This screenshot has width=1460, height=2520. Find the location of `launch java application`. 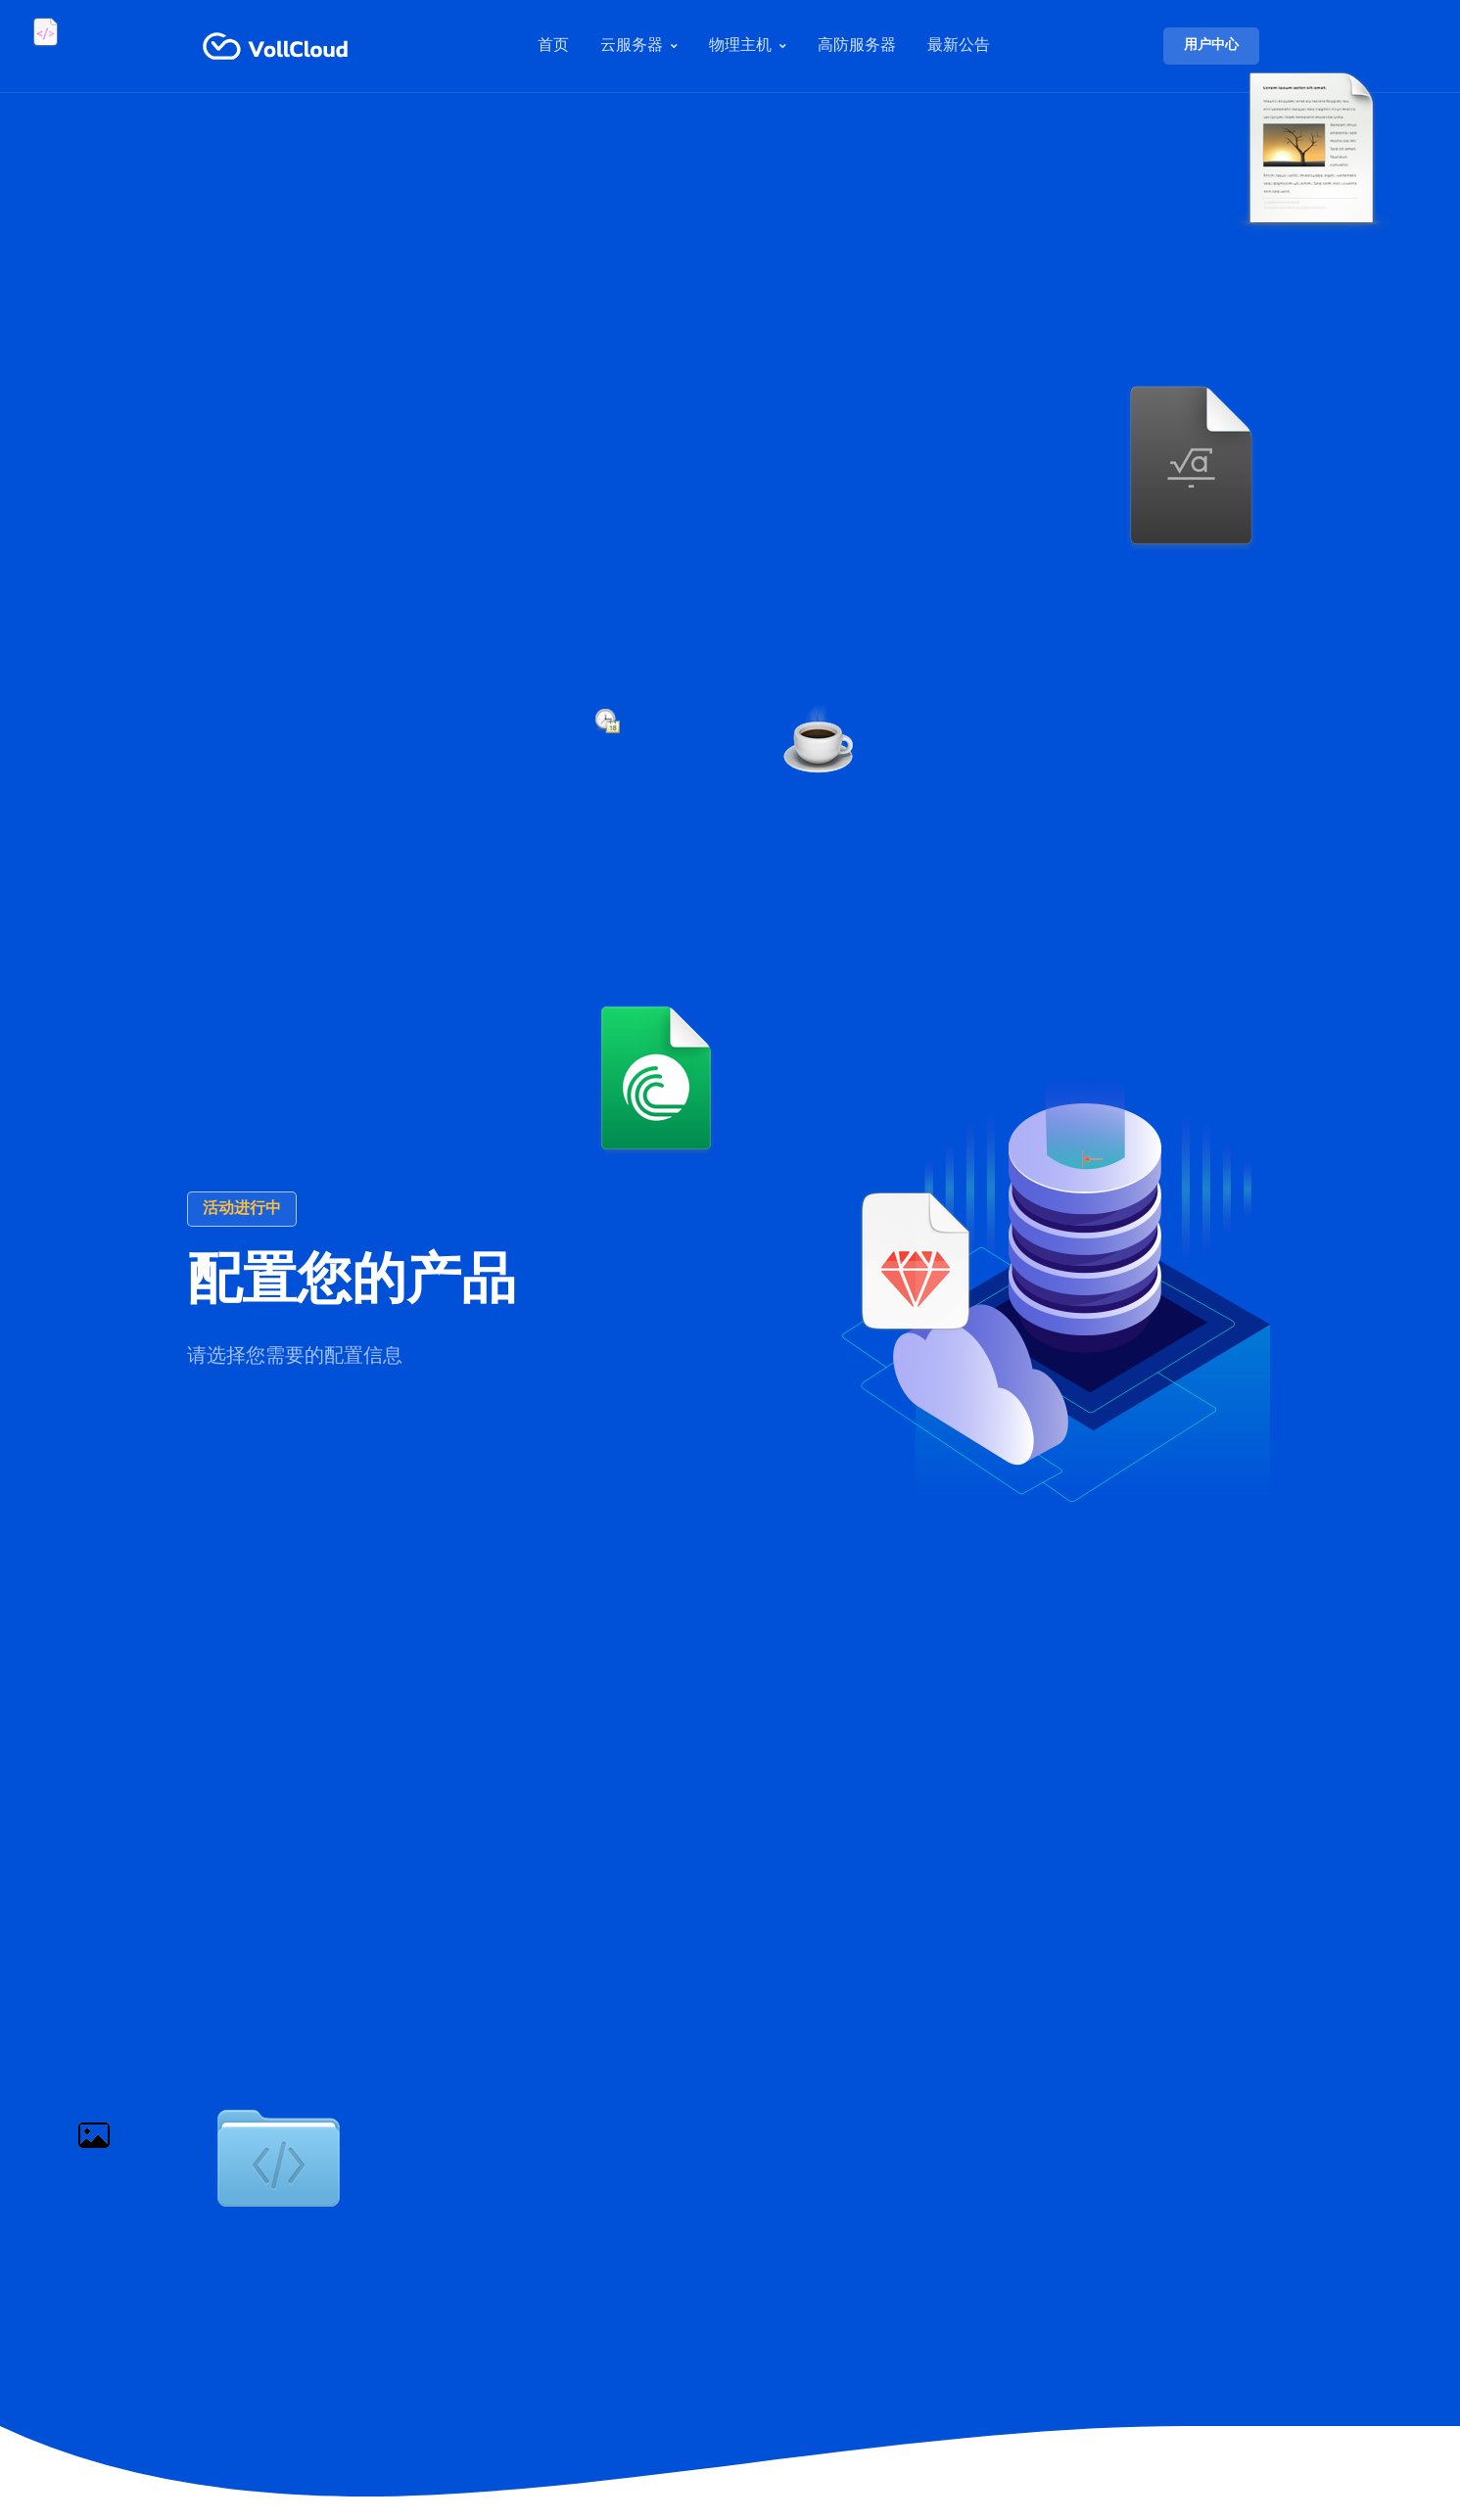

launch java application is located at coordinates (818, 745).